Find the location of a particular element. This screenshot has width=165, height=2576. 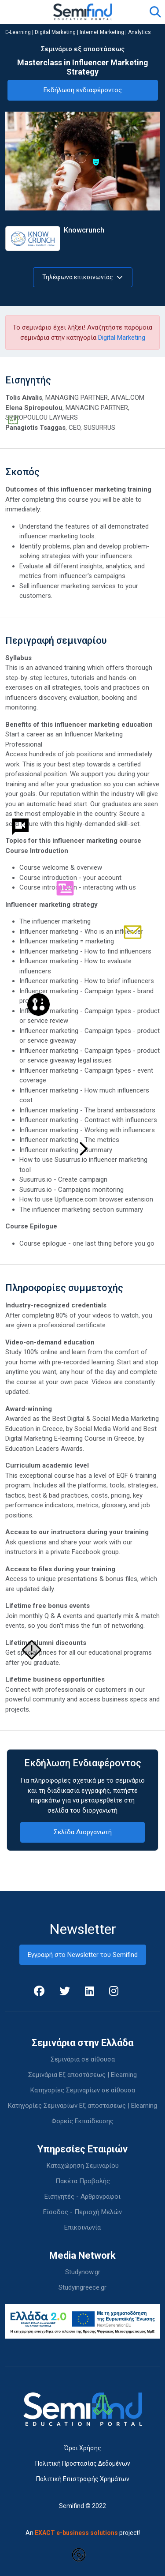

indicates a draft pull request in your activity feed is located at coordinates (38, 1004).